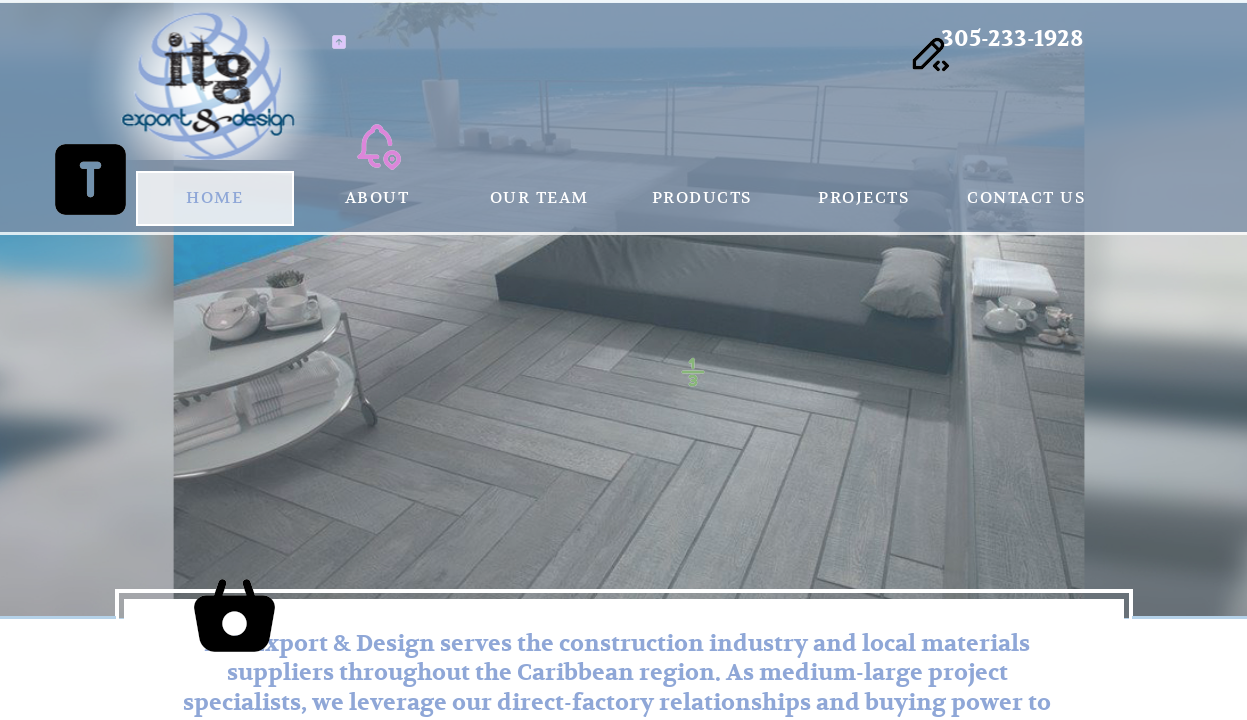 Image resolution: width=1247 pixels, height=720 pixels. I want to click on upload a file or document, so click(339, 42).